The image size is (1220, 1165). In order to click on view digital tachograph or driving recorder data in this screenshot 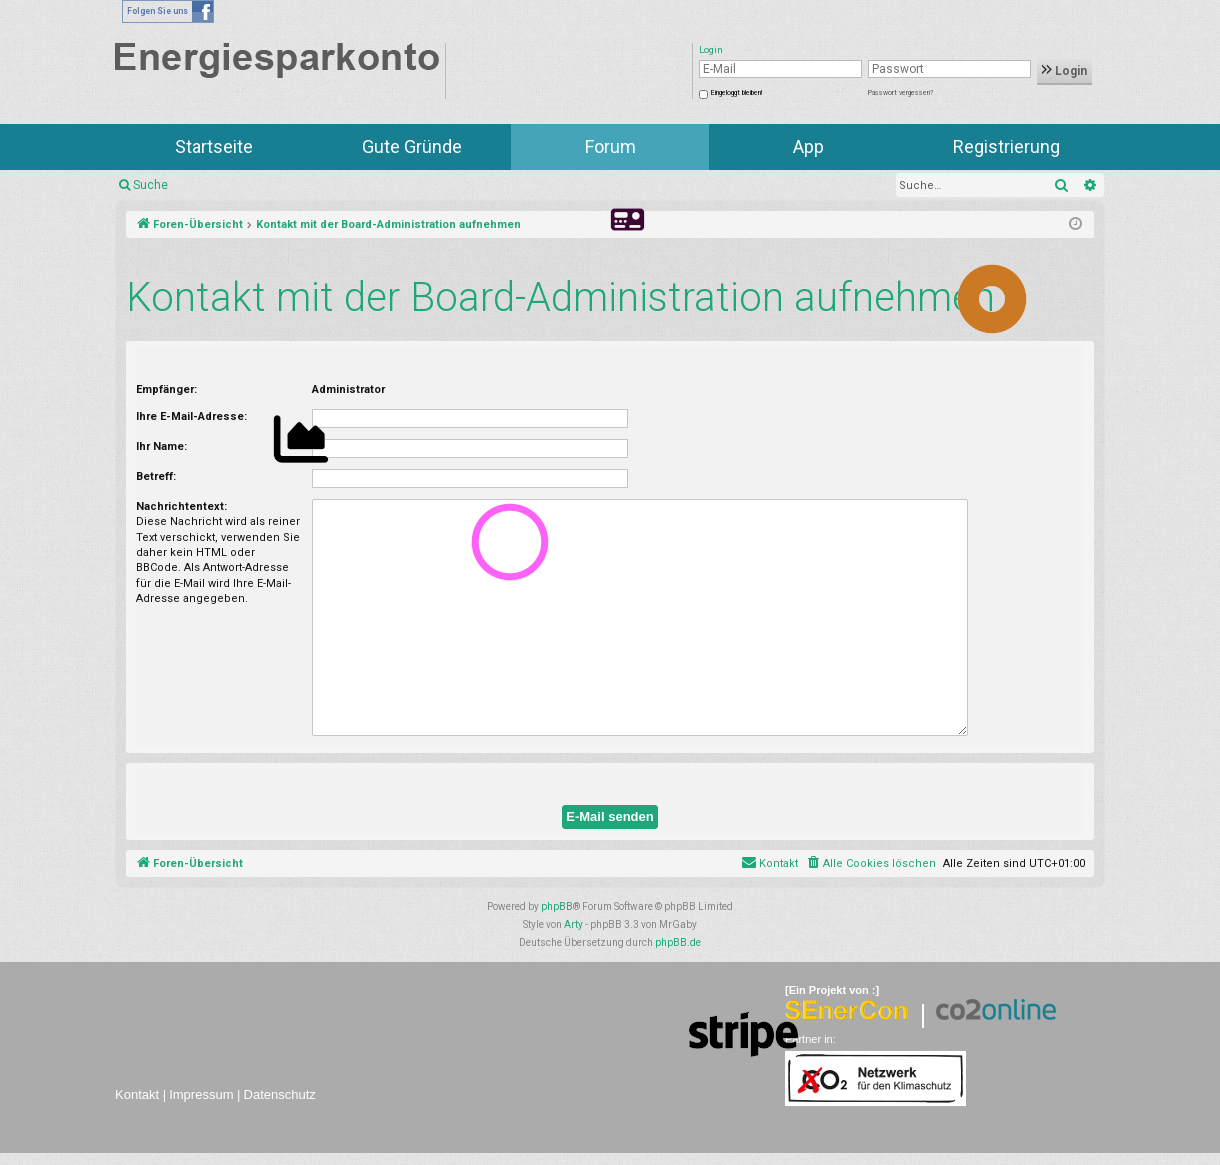, I will do `click(627, 219)`.